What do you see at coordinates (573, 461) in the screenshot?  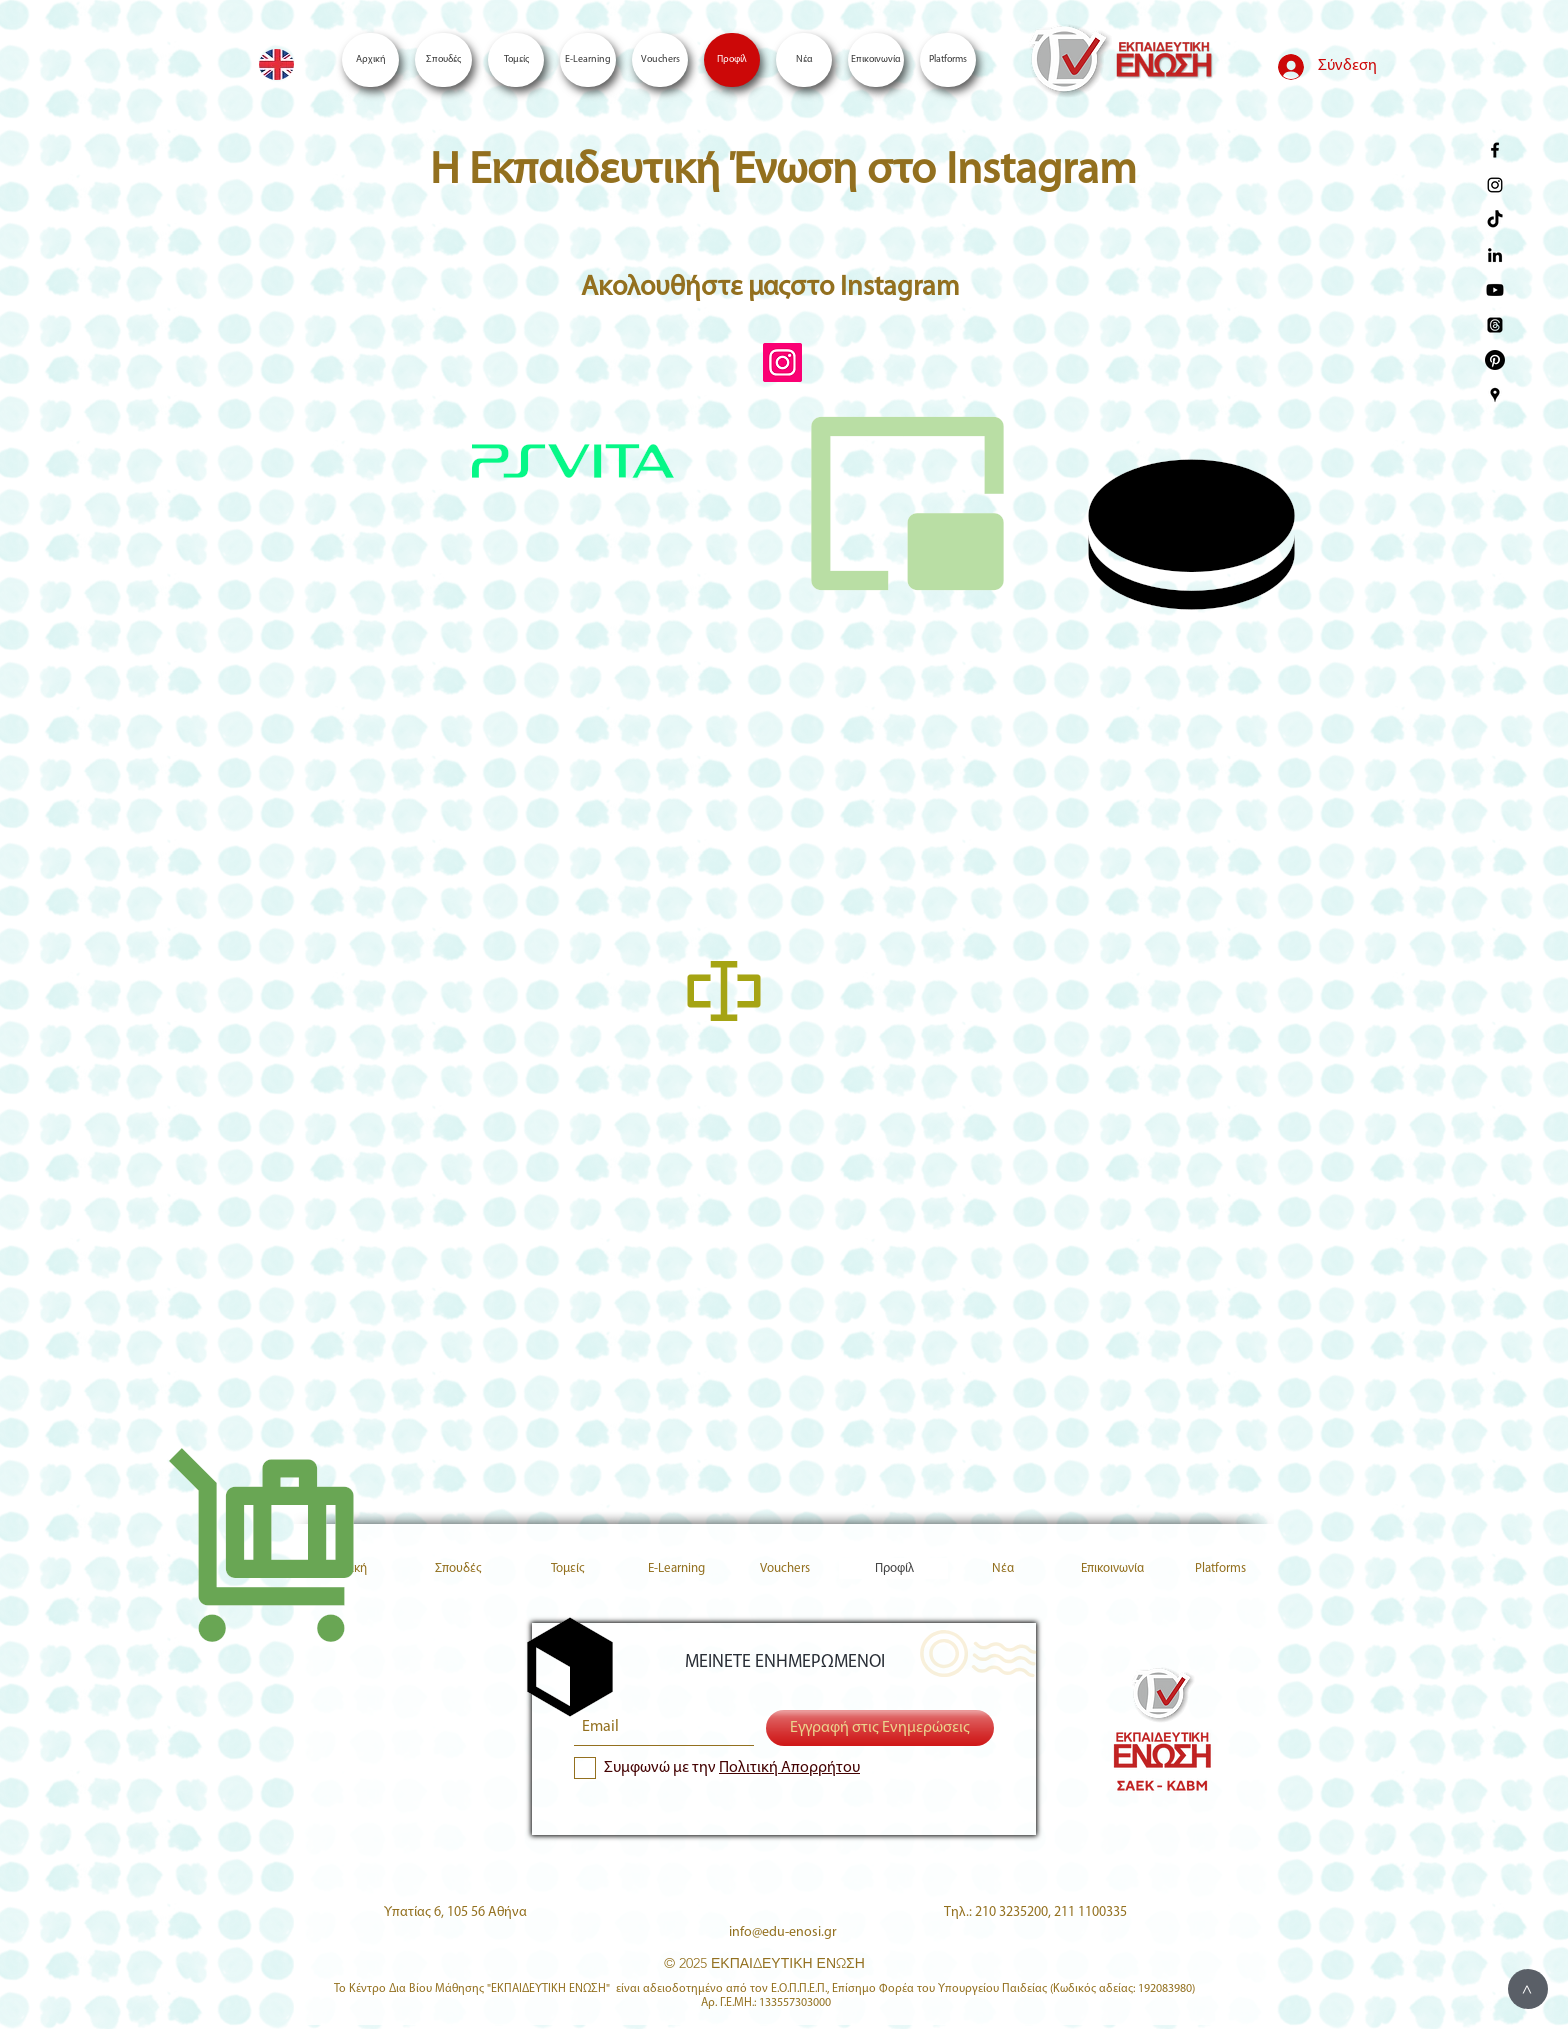 I see `PlayStation Vita brand logo` at bounding box center [573, 461].